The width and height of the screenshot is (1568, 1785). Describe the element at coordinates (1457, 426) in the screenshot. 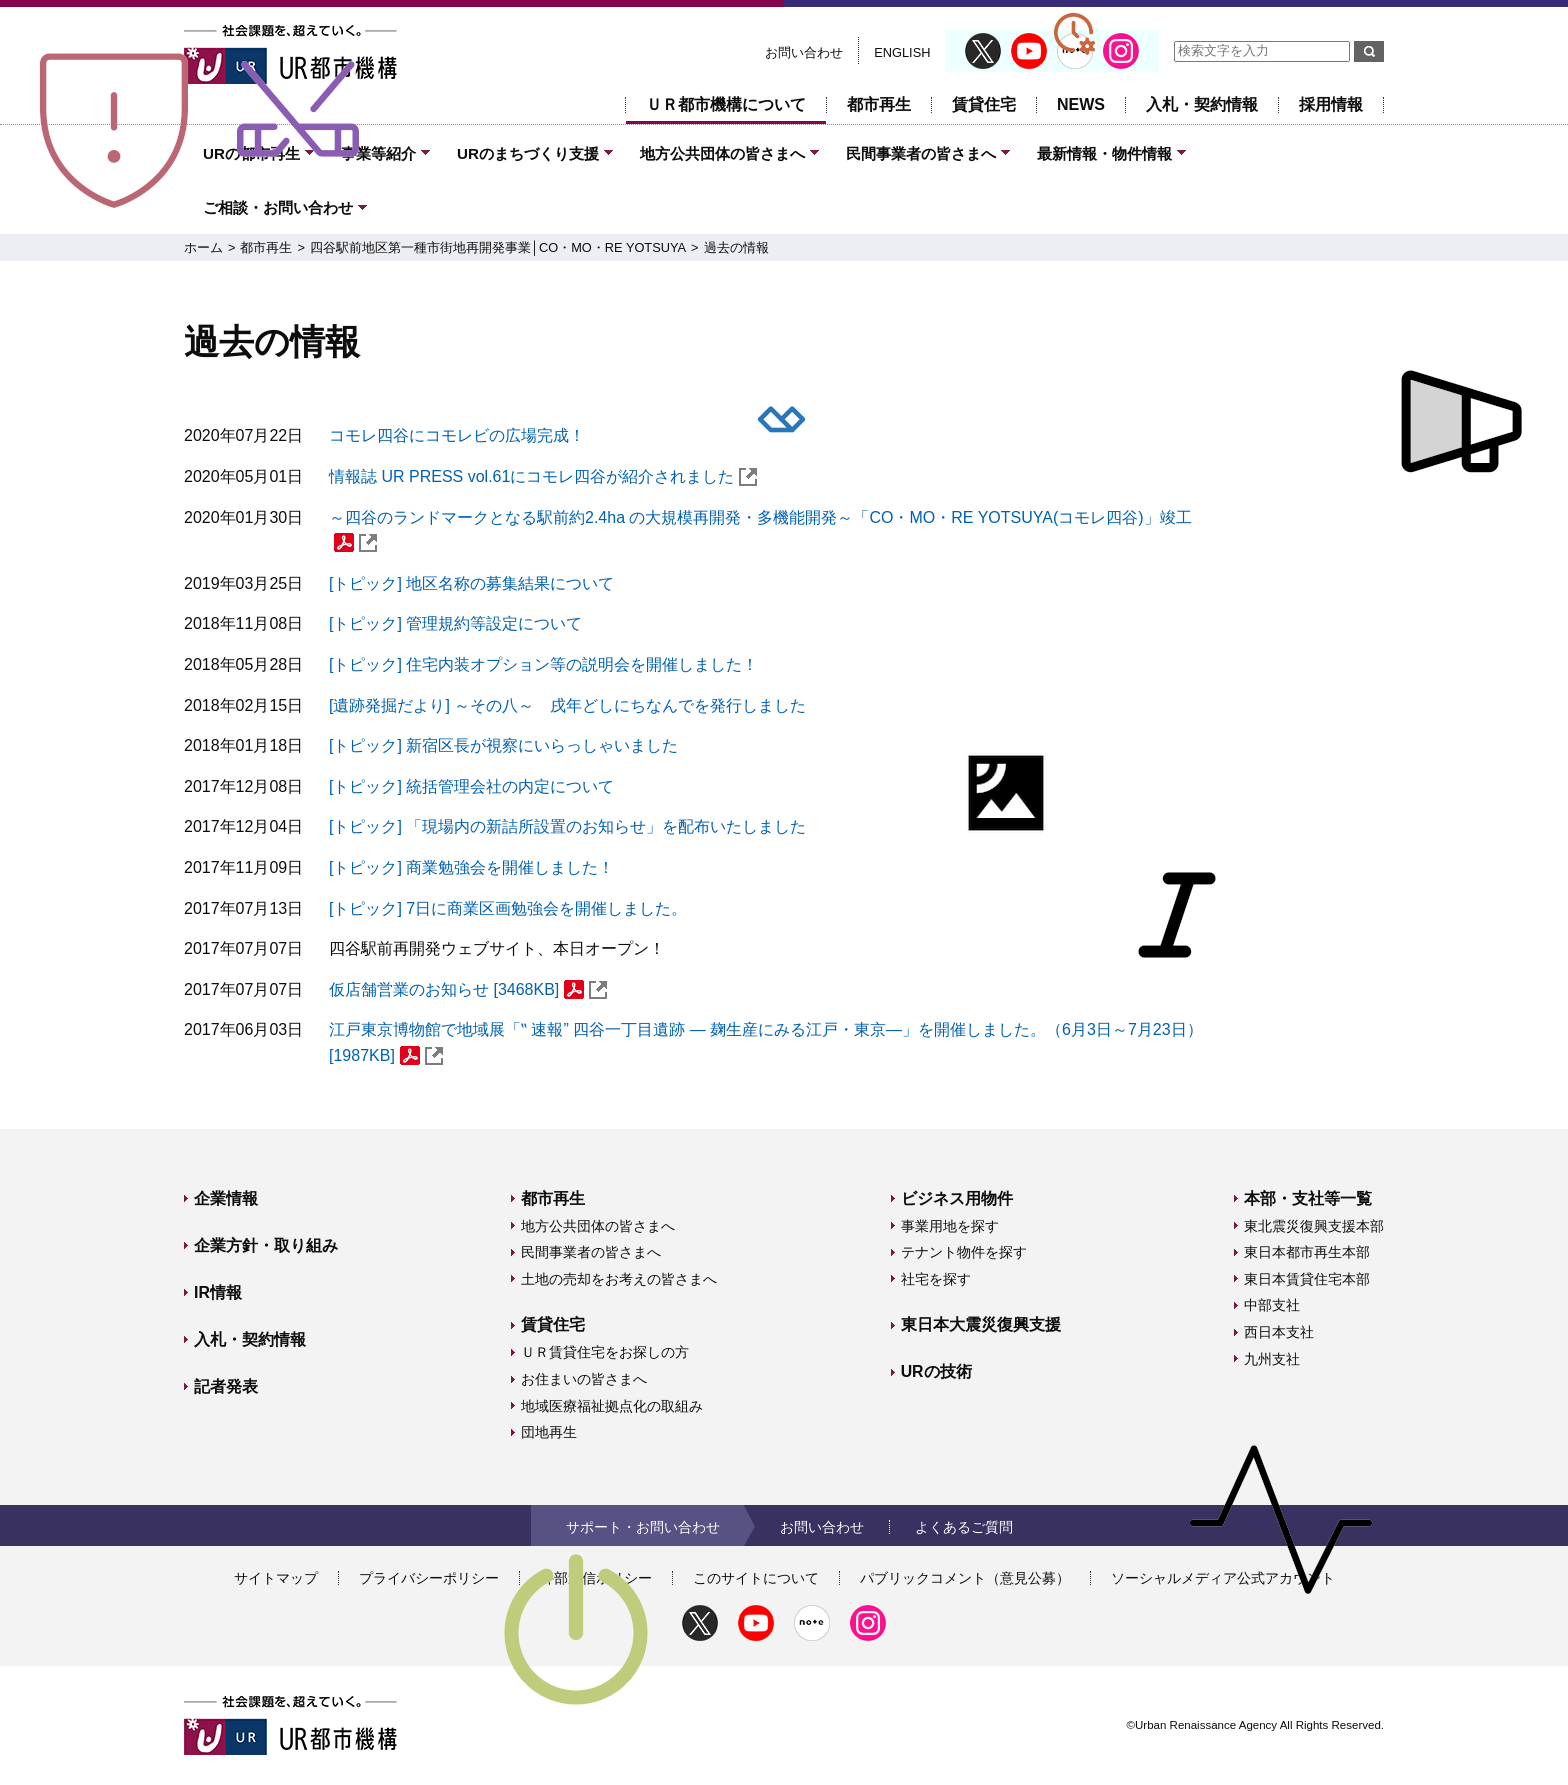

I see `make an announcement or broadcast` at that location.